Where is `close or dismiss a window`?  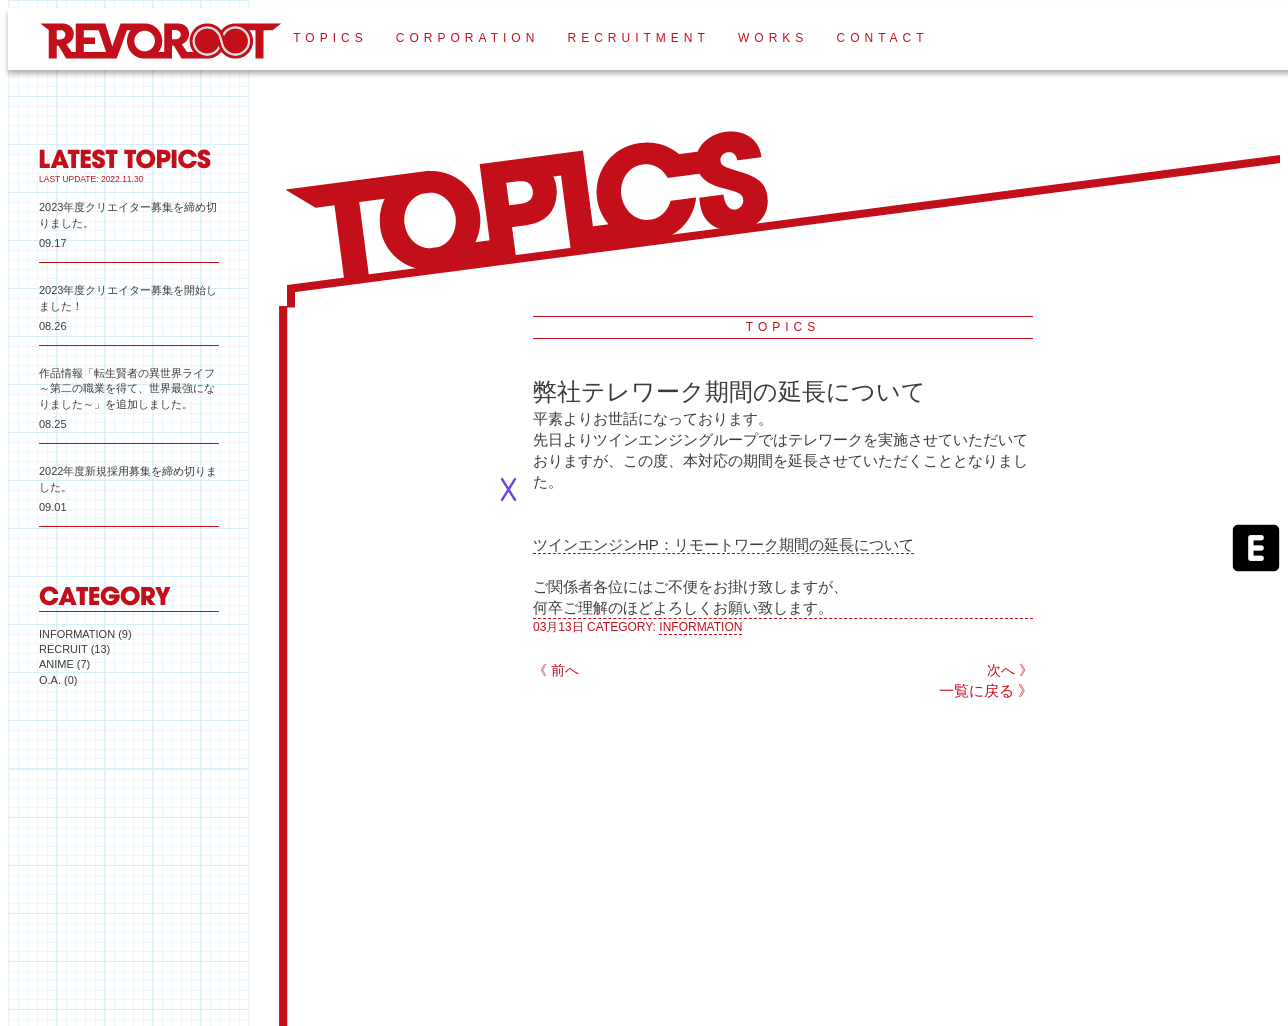 close or dismiss a window is located at coordinates (508, 489).